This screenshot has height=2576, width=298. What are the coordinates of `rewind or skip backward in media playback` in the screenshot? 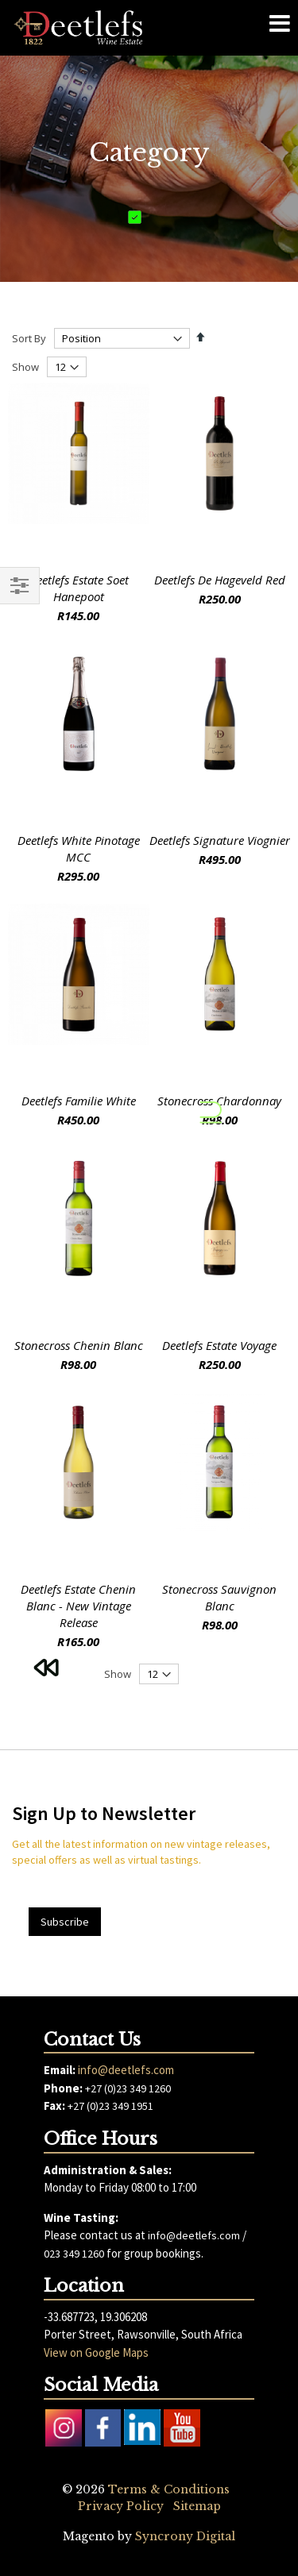 It's located at (48, 1668).